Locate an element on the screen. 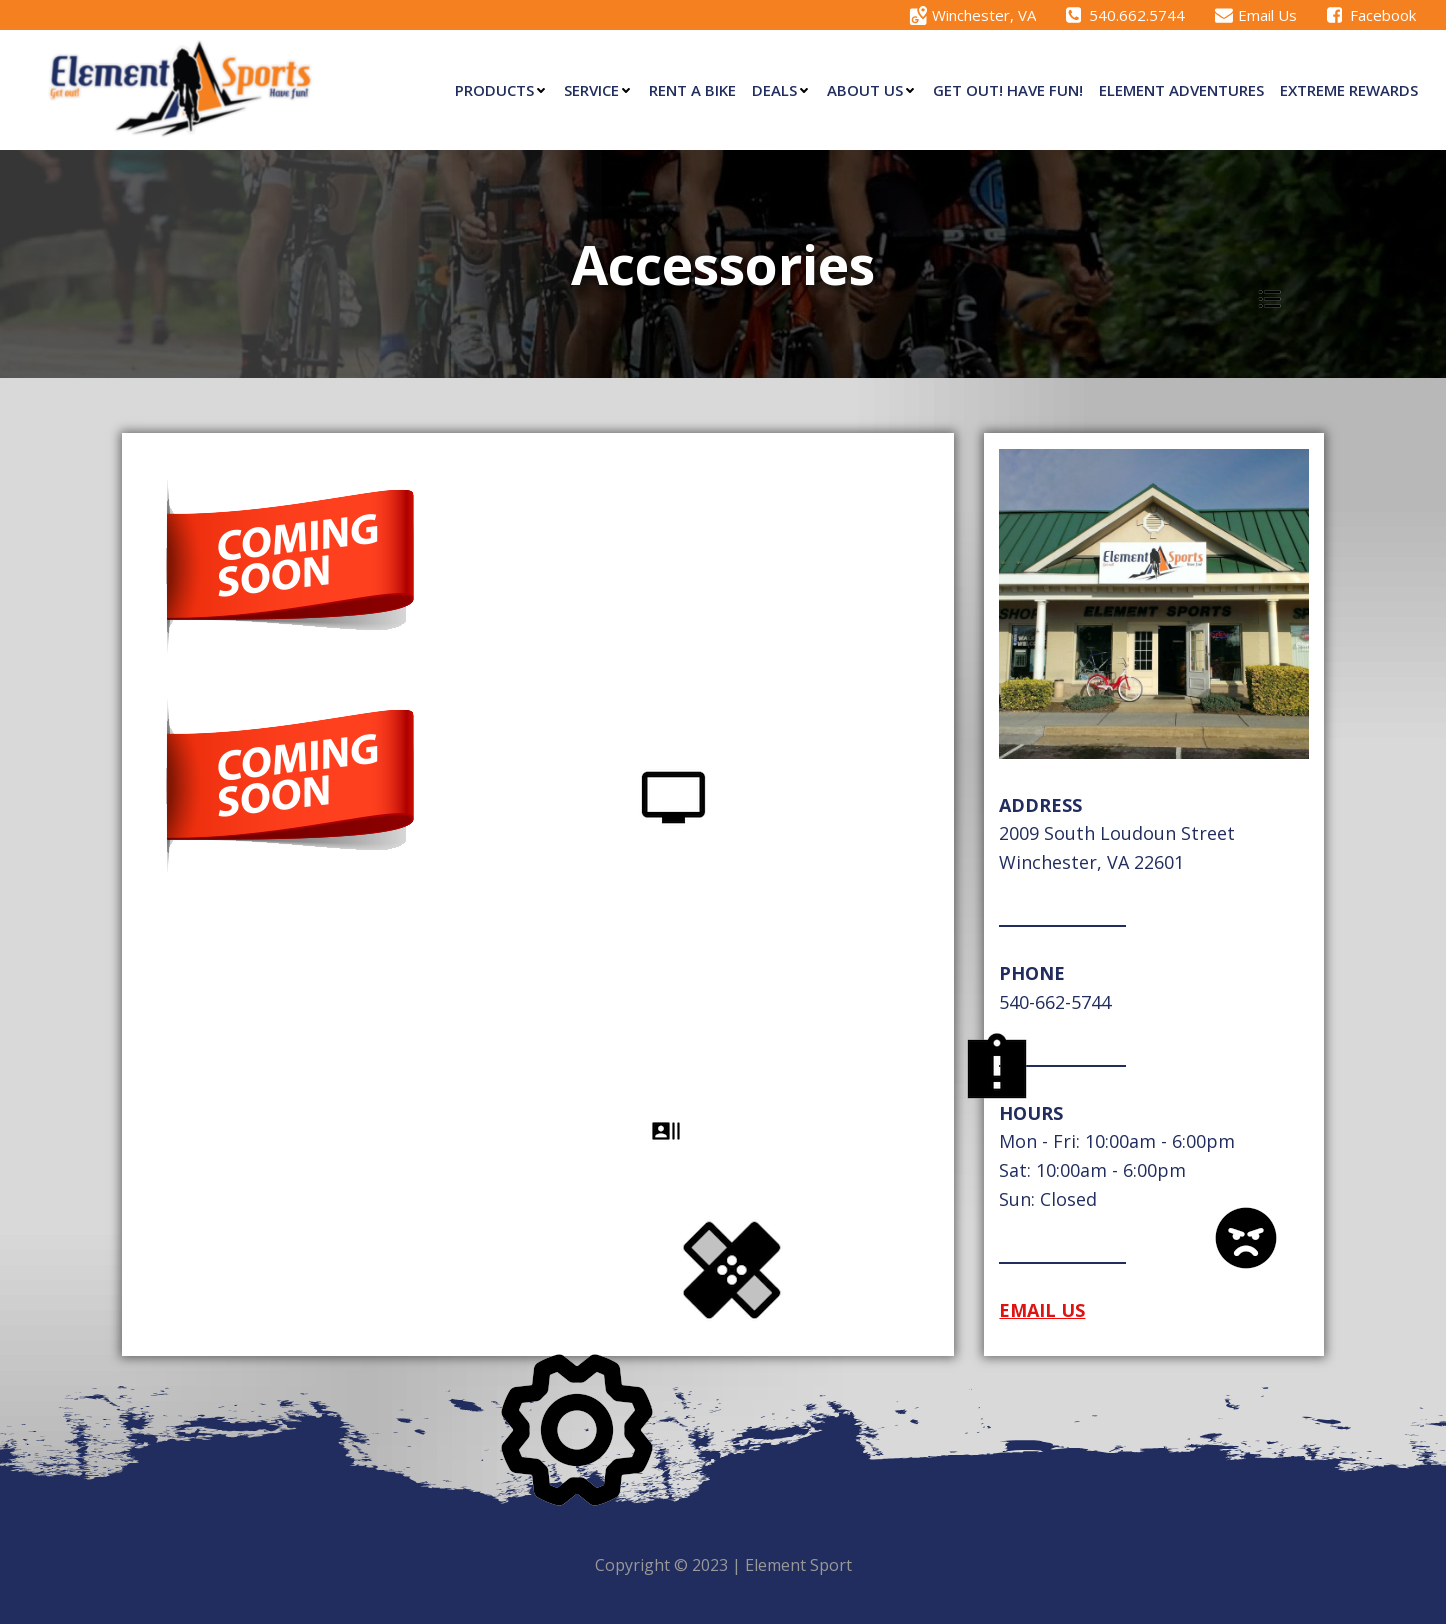 The image size is (1446, 1624). apply healing or repair tool to image is located at coordinates (732, 1270).